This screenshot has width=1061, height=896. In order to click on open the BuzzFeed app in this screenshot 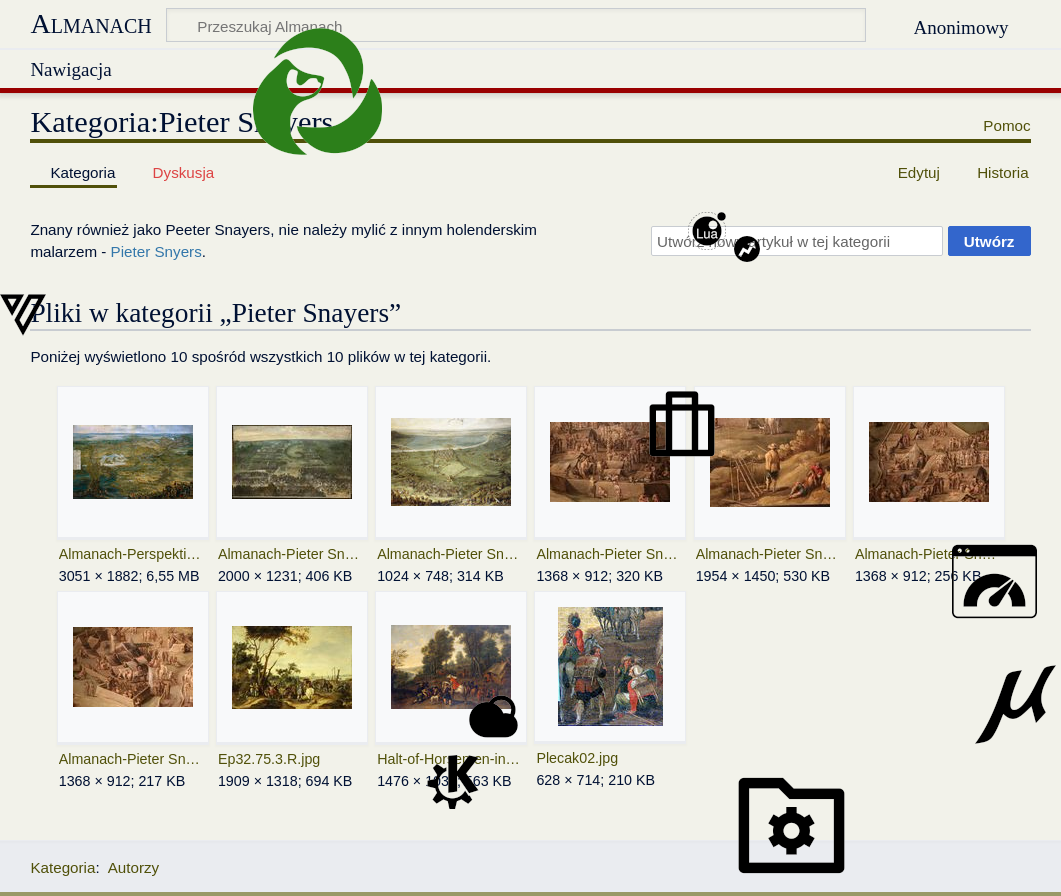, I will do `click(747, 249)`.